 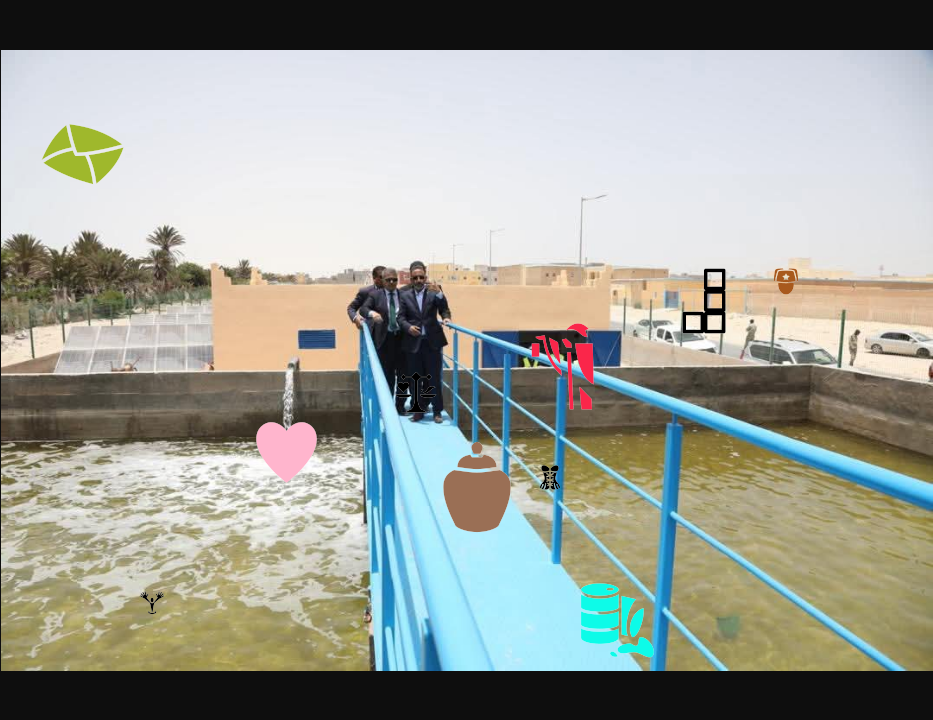 I want to click on represents a tetris J-block piece, so click(x=704, y=301).